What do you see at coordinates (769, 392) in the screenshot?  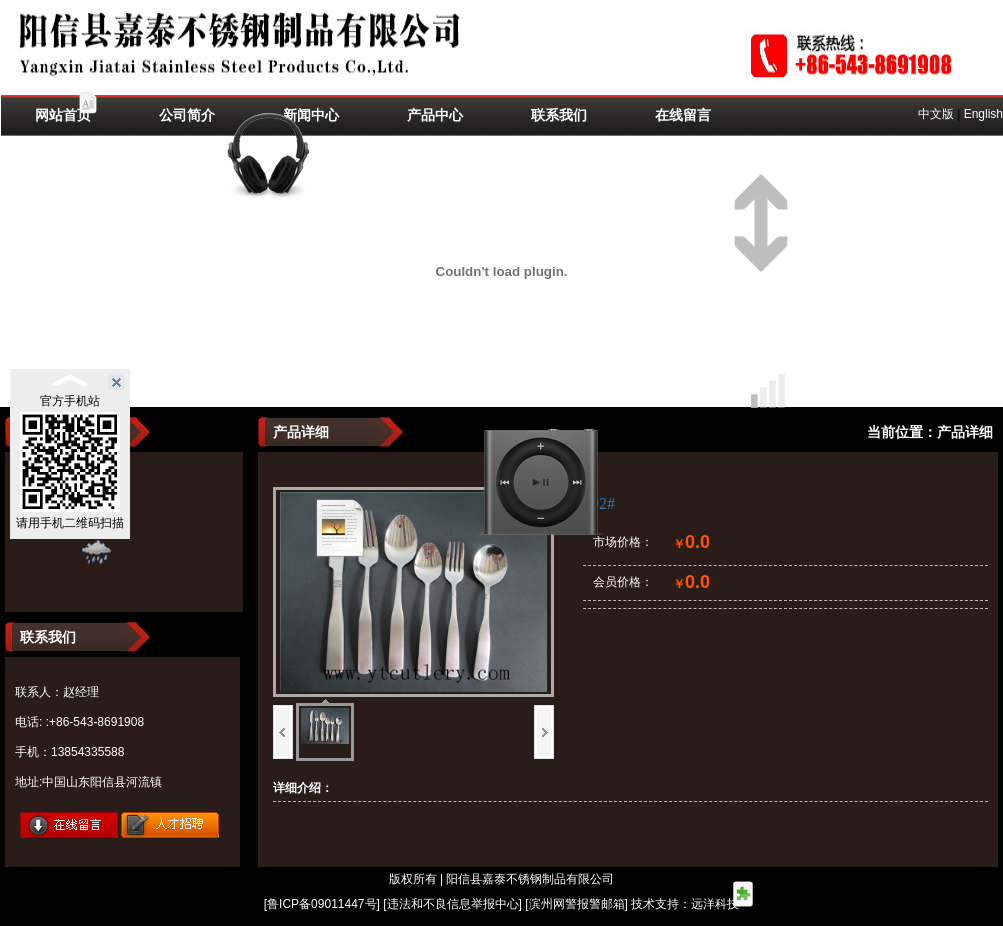 I see `indicates weak cellular signal strength` at bounding box center [769, 392].